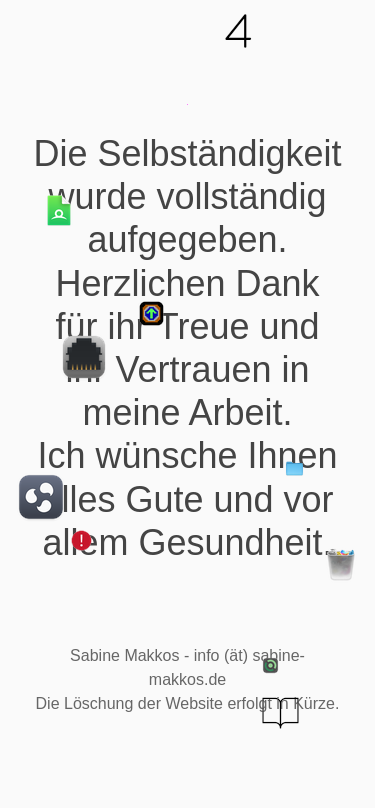  Describe the element at coordinates (151, 313) in the screenshot. I see `launch the AAAAXY puzzle game` at that location.